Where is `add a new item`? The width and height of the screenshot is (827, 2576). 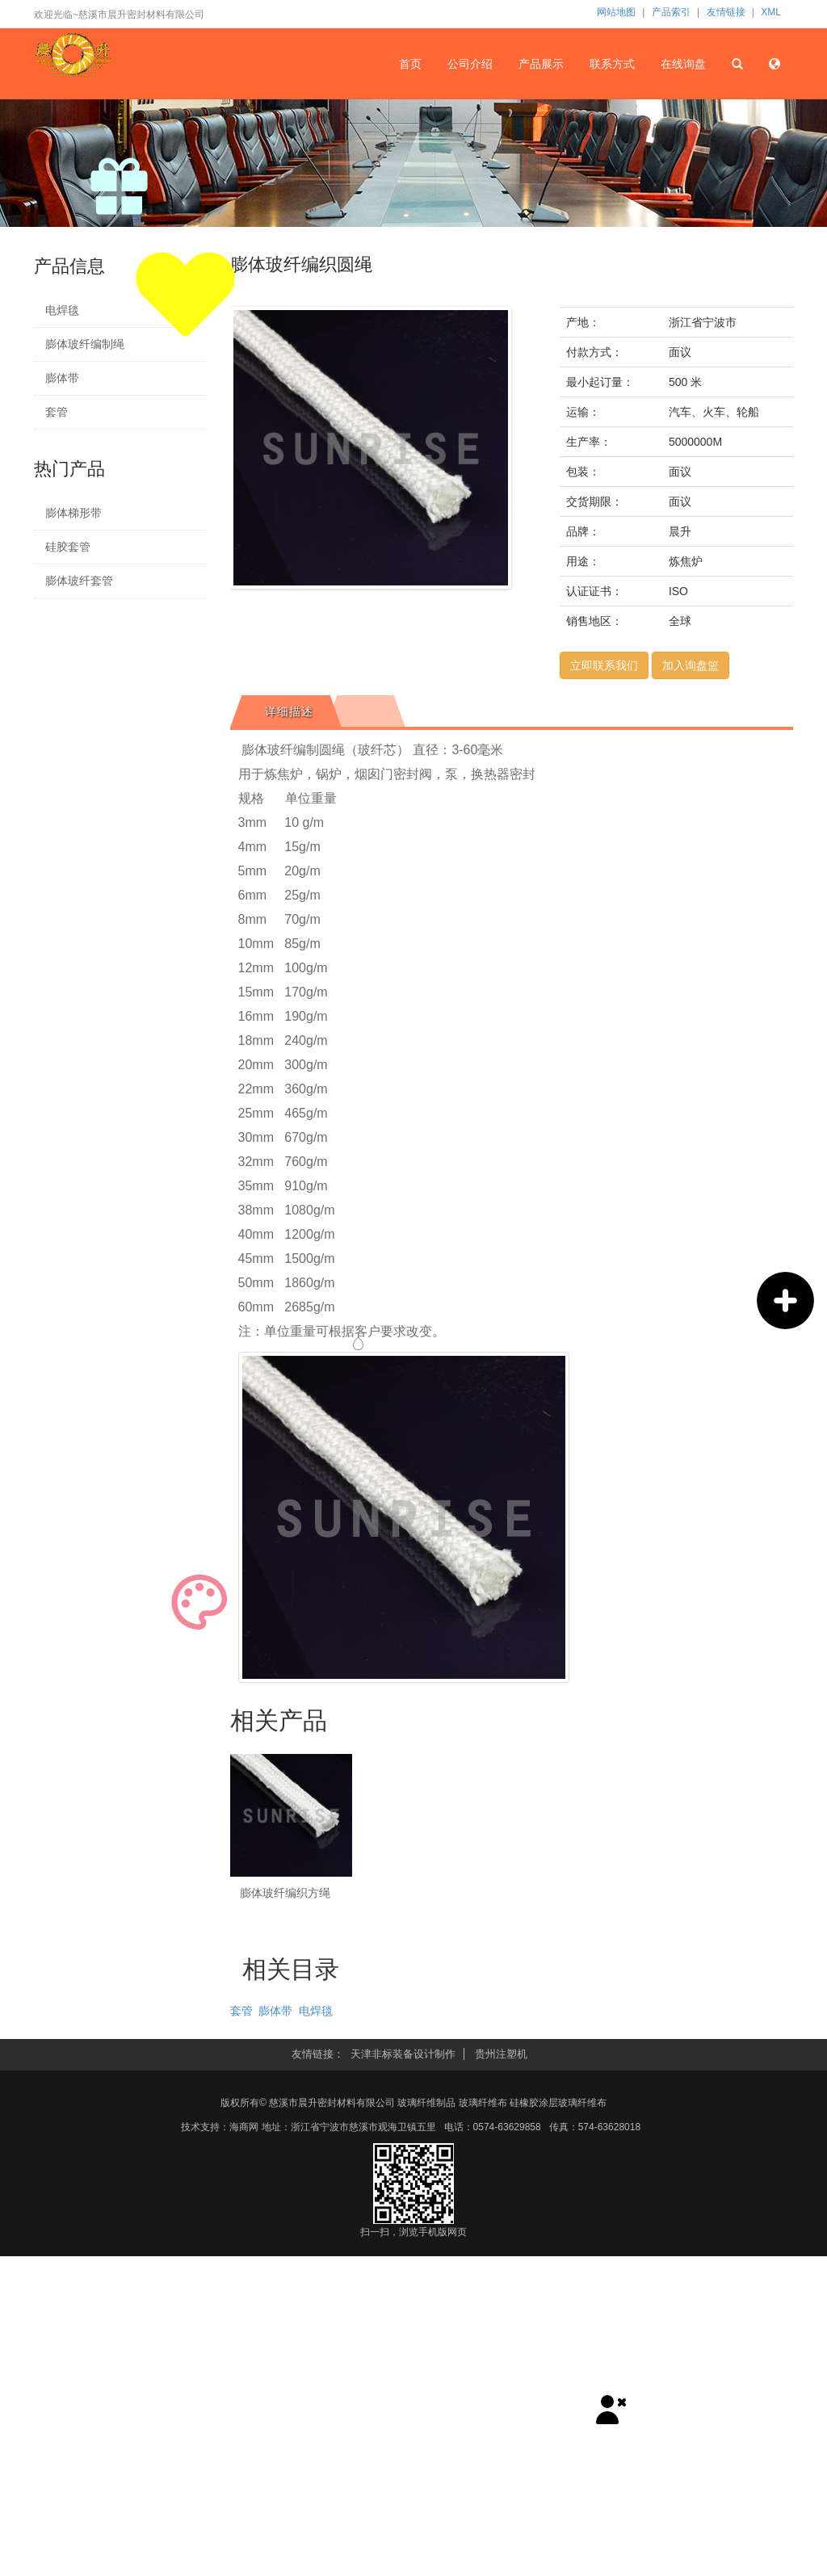
add a new item is located at coordinates (785, 1300).